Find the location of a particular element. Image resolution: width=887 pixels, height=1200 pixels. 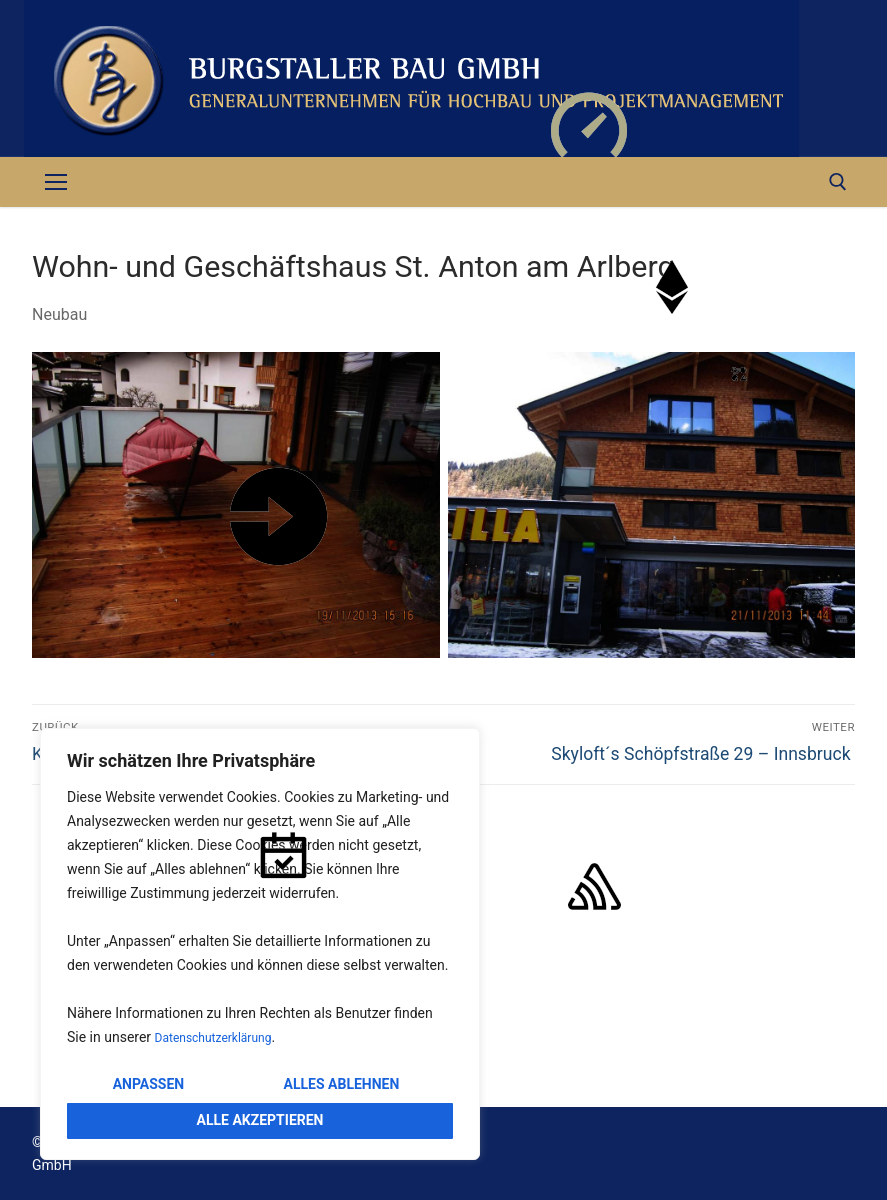

pycqa (python code quality authority) organization logo is located at coordinates (739, 374).